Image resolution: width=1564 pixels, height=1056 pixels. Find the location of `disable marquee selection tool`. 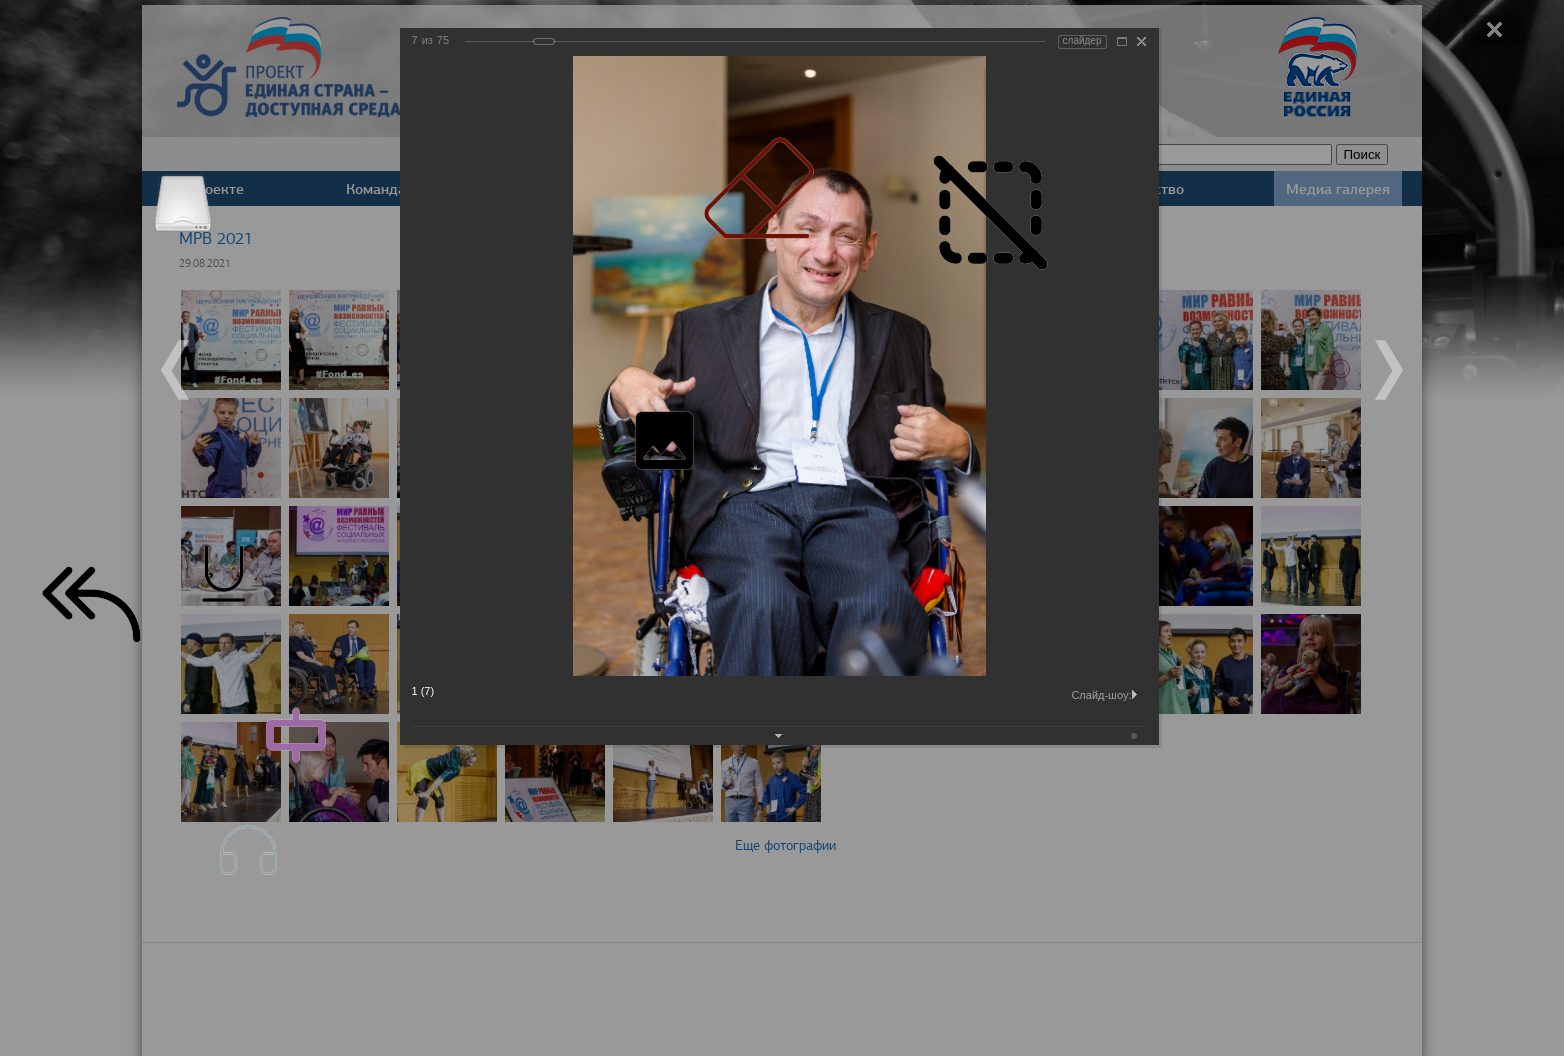

disable marquee selection tool is located at coordinates (990, 212).